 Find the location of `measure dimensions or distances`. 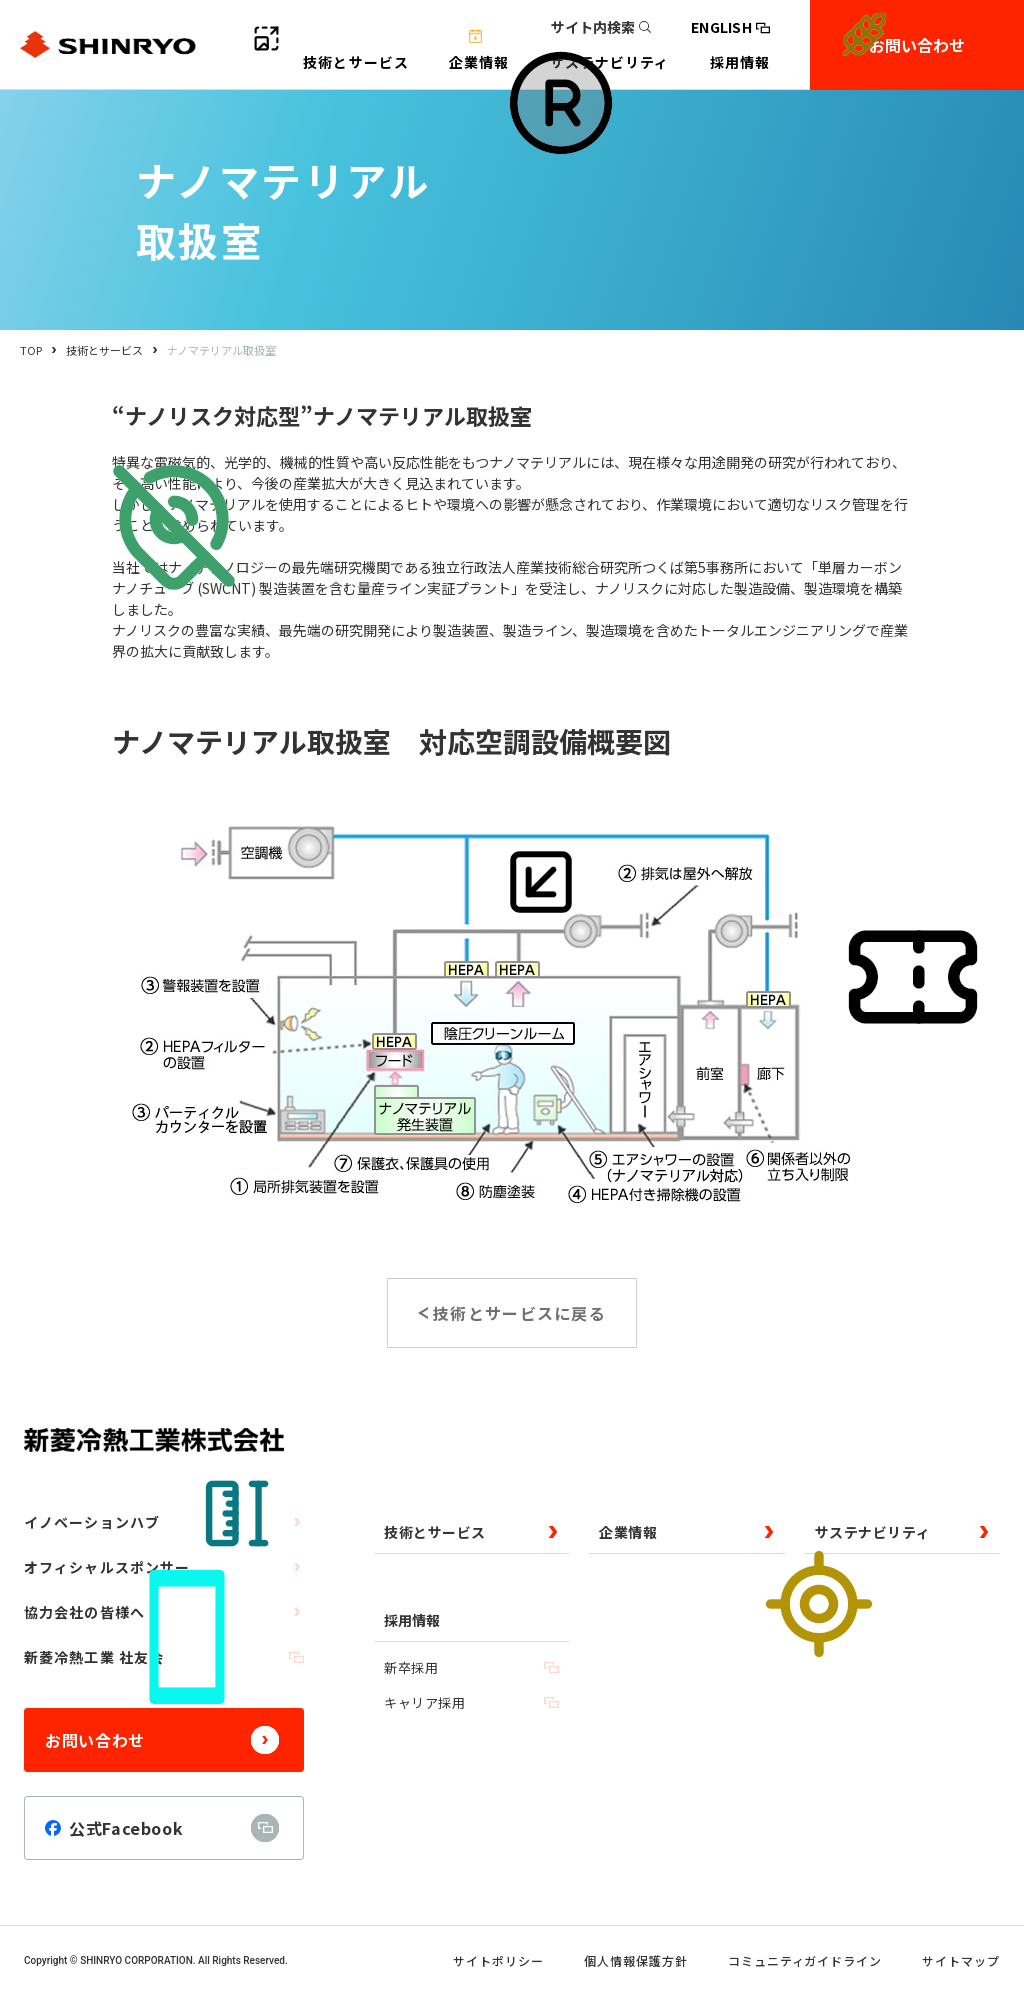

measure dimensions or distances is located at coordinates (235, 1513).